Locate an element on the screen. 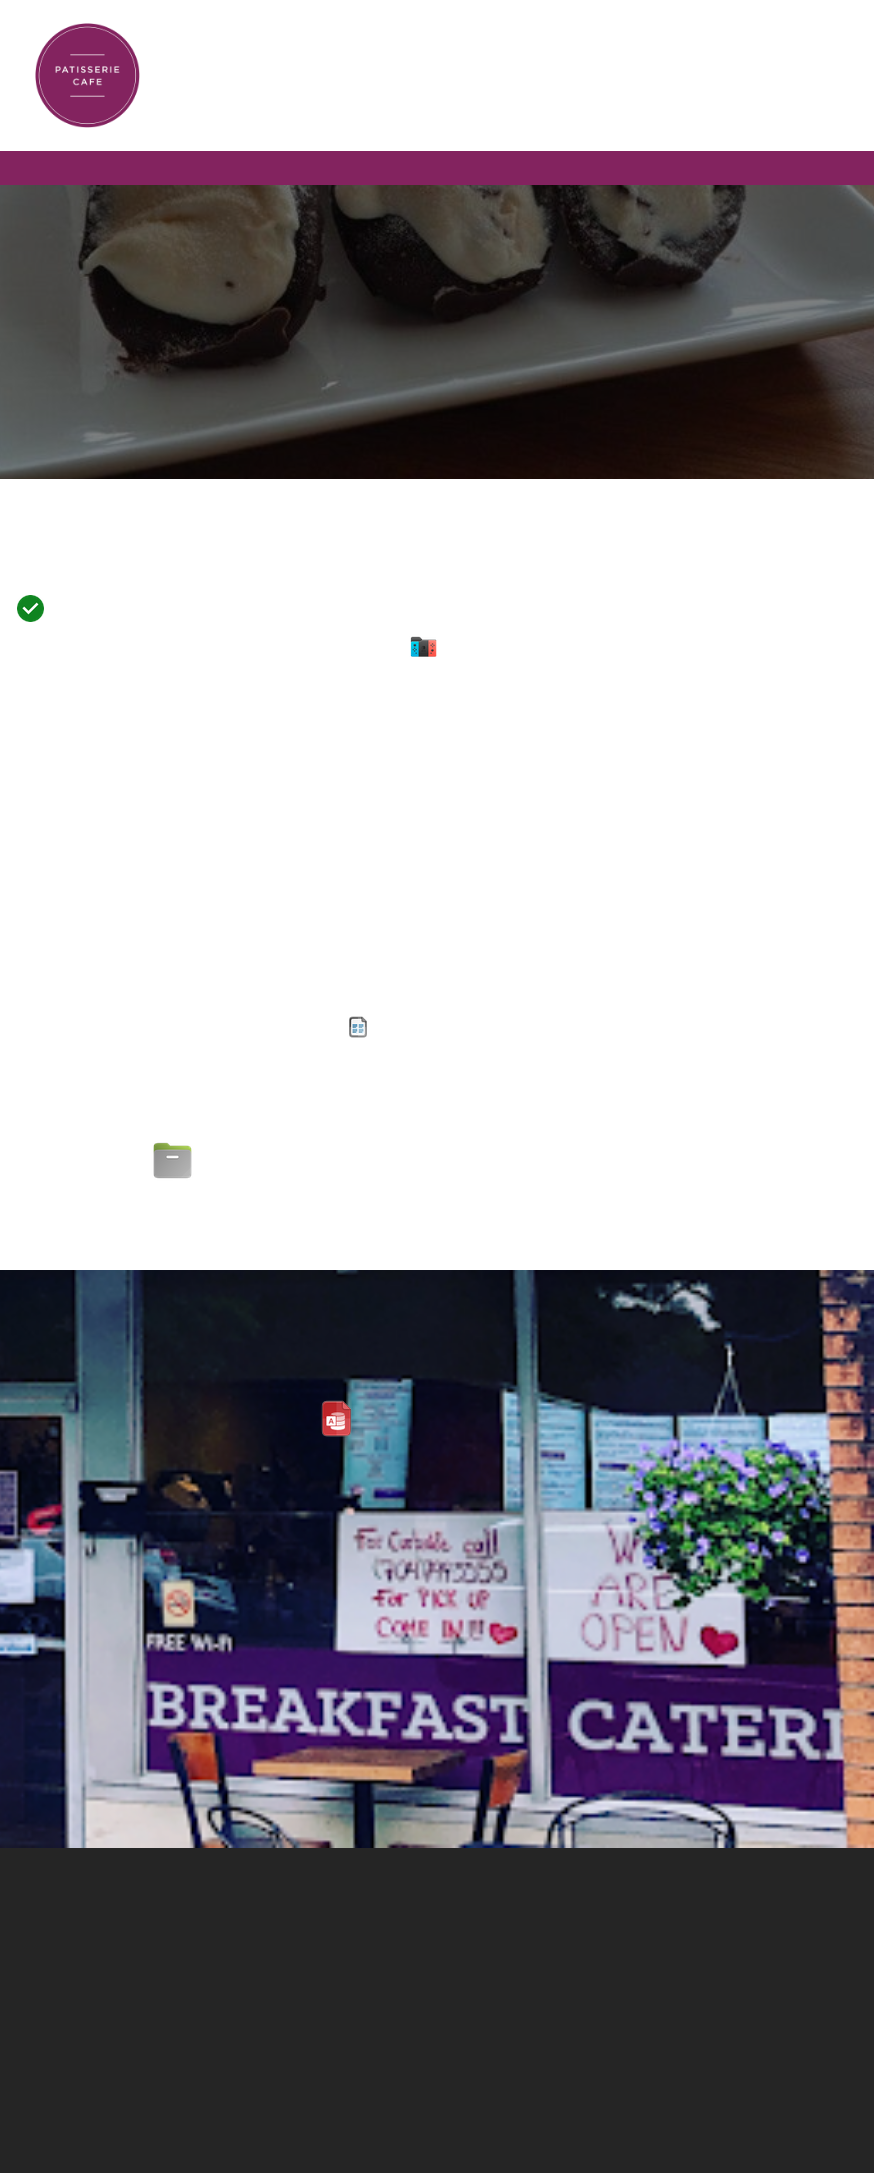 This screenshot has height=2173, width=874. confirm or approve an action is located at coordinates (30, 608).